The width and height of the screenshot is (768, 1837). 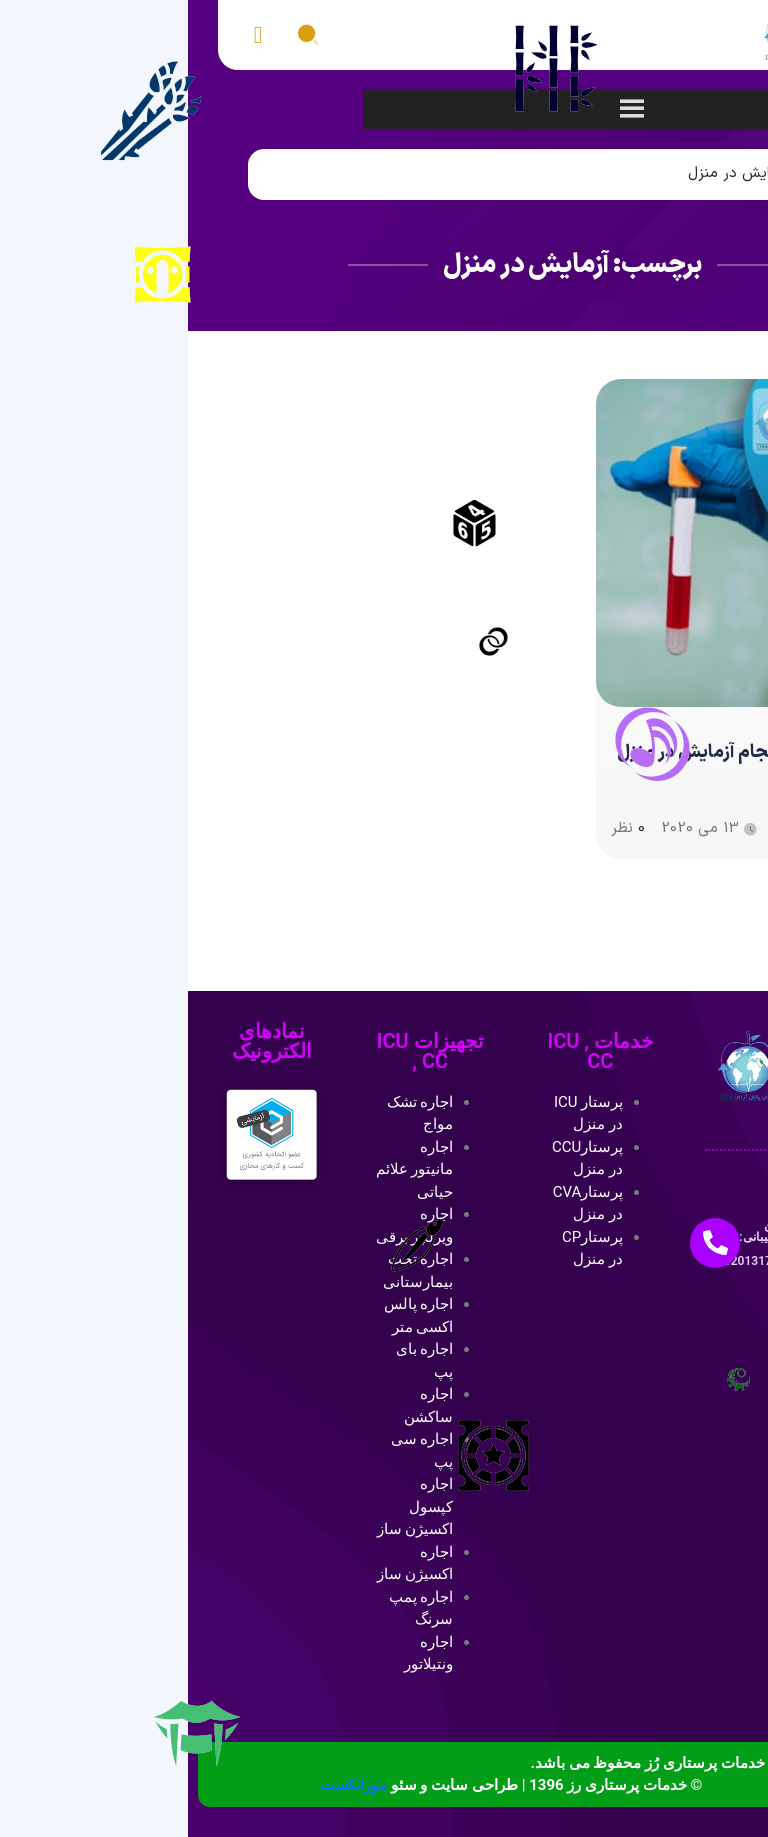 What do you see at coordinates (553, 68) in the screenshot?
I see `bamboo plant icon for nature or zen-themed content` at bounding box center [553, 68].